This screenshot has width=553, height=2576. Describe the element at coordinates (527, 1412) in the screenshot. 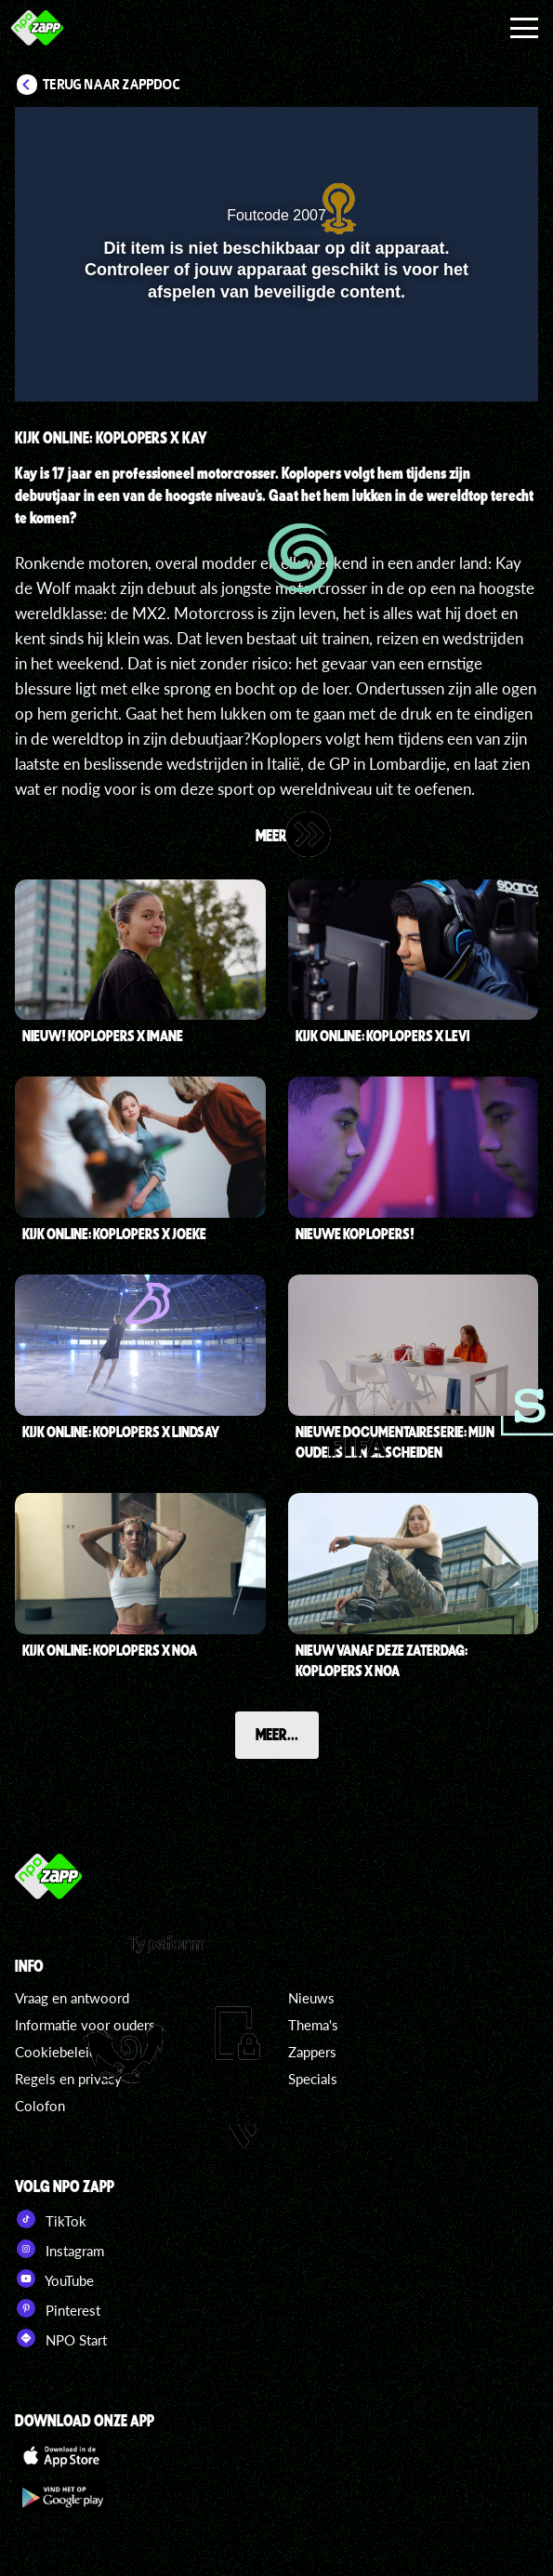

I see `slackware linux distribution logo` at that location.